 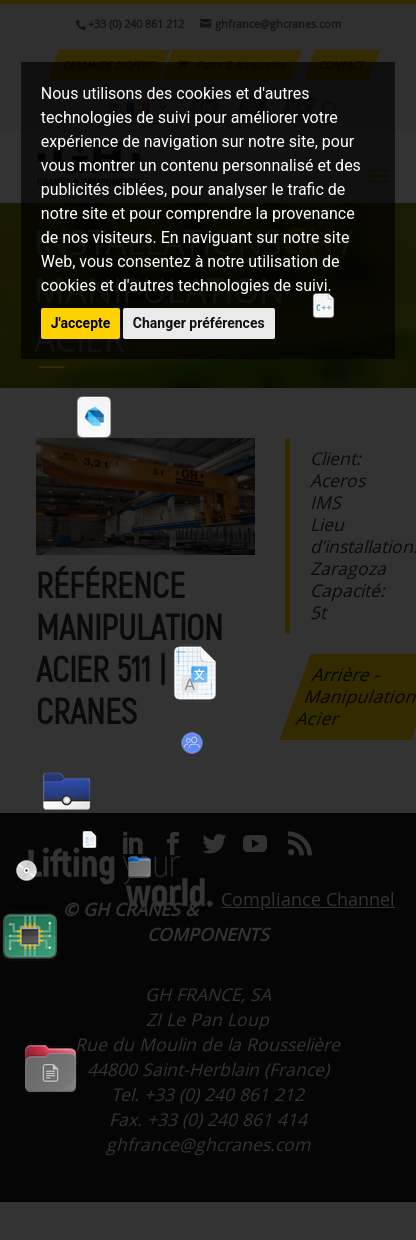 What do you see at coordinates (30, 936) in the screenshot?
I see `open cpu-x system information app` at bounding box center [30, 936].